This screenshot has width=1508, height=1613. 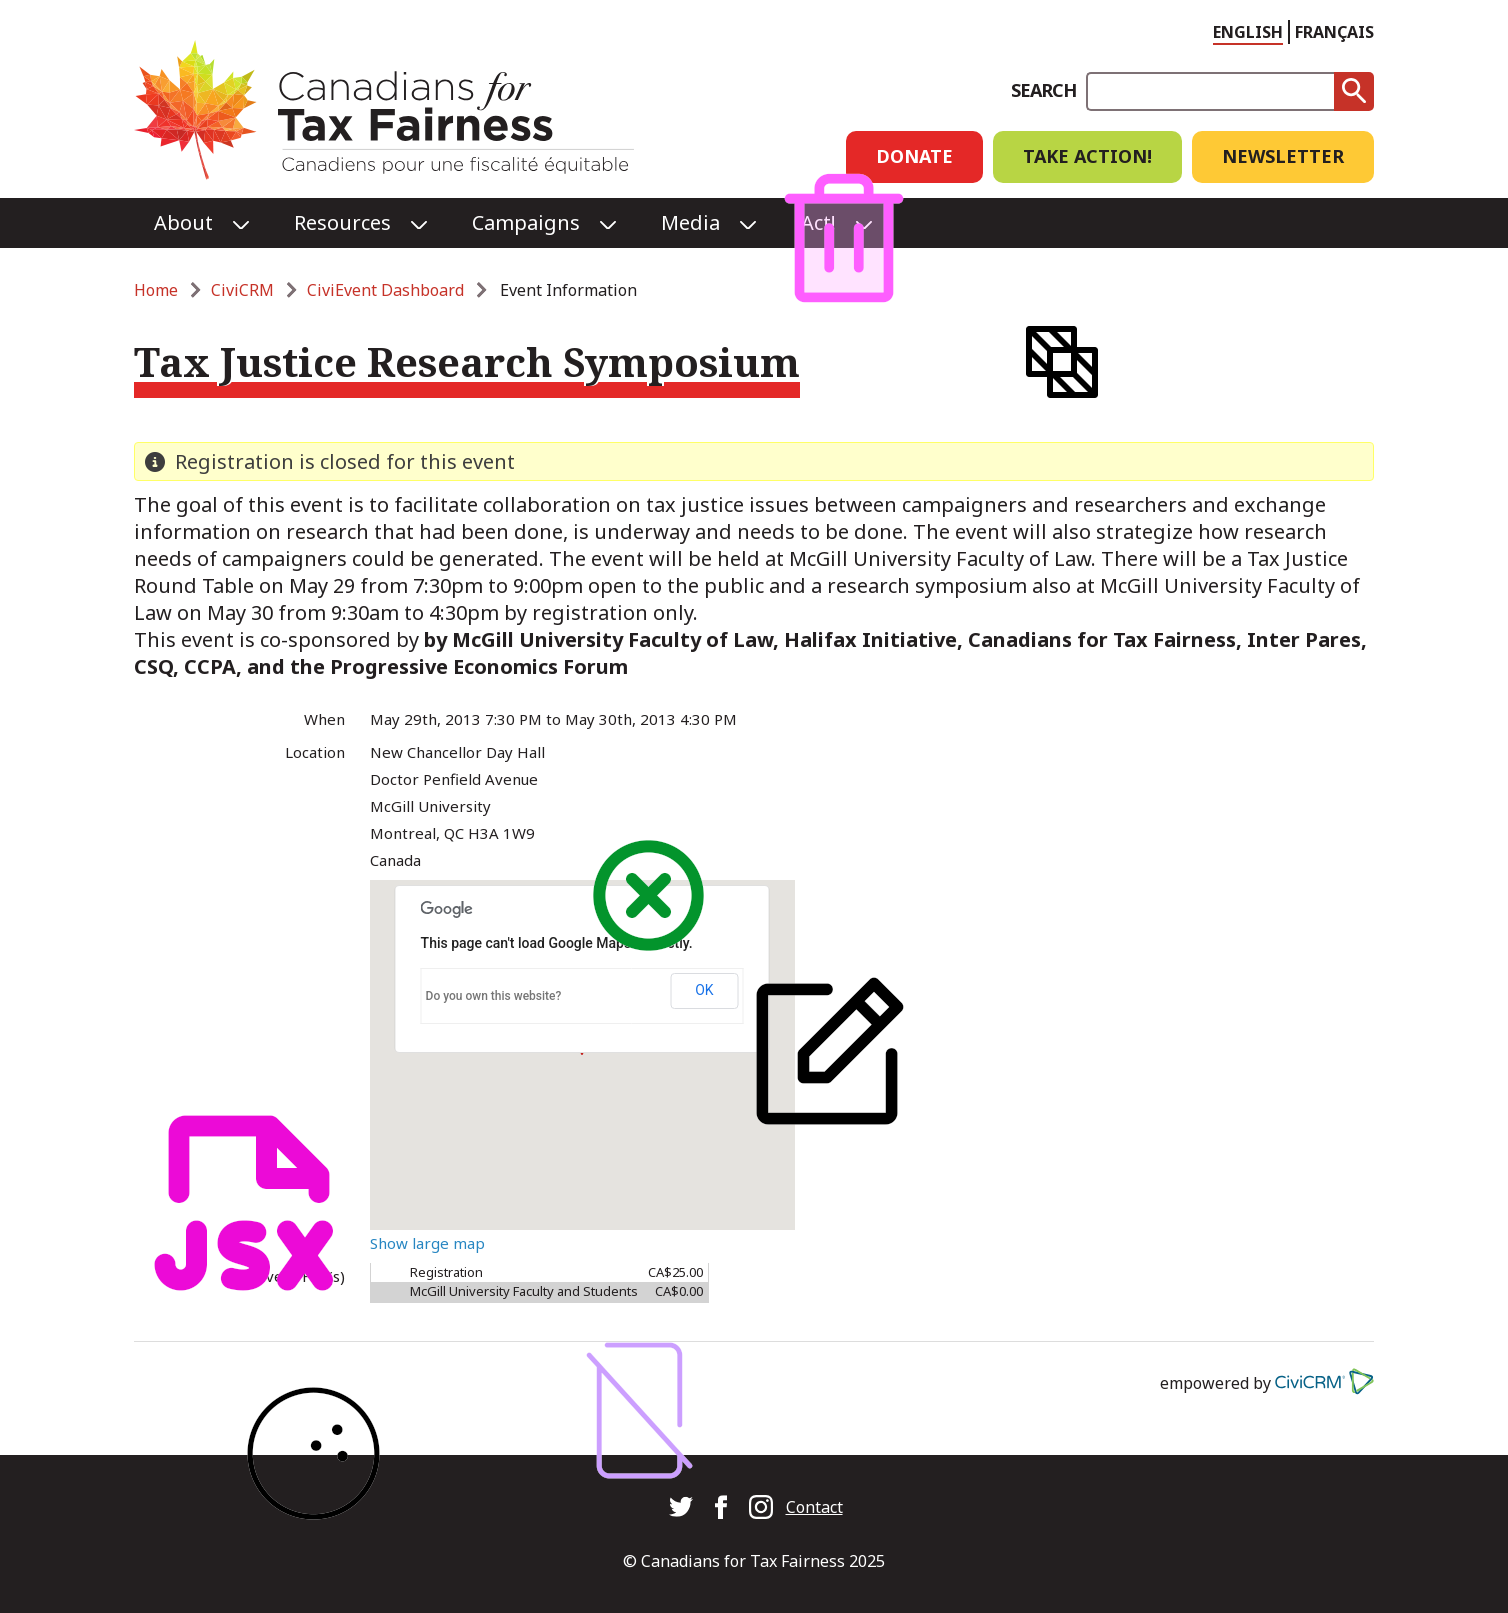 What do you see at coordinates (1062, 362) in the screenshot?
I see `exclude overlapping areas from selection` at bounding box center [1062, 362].